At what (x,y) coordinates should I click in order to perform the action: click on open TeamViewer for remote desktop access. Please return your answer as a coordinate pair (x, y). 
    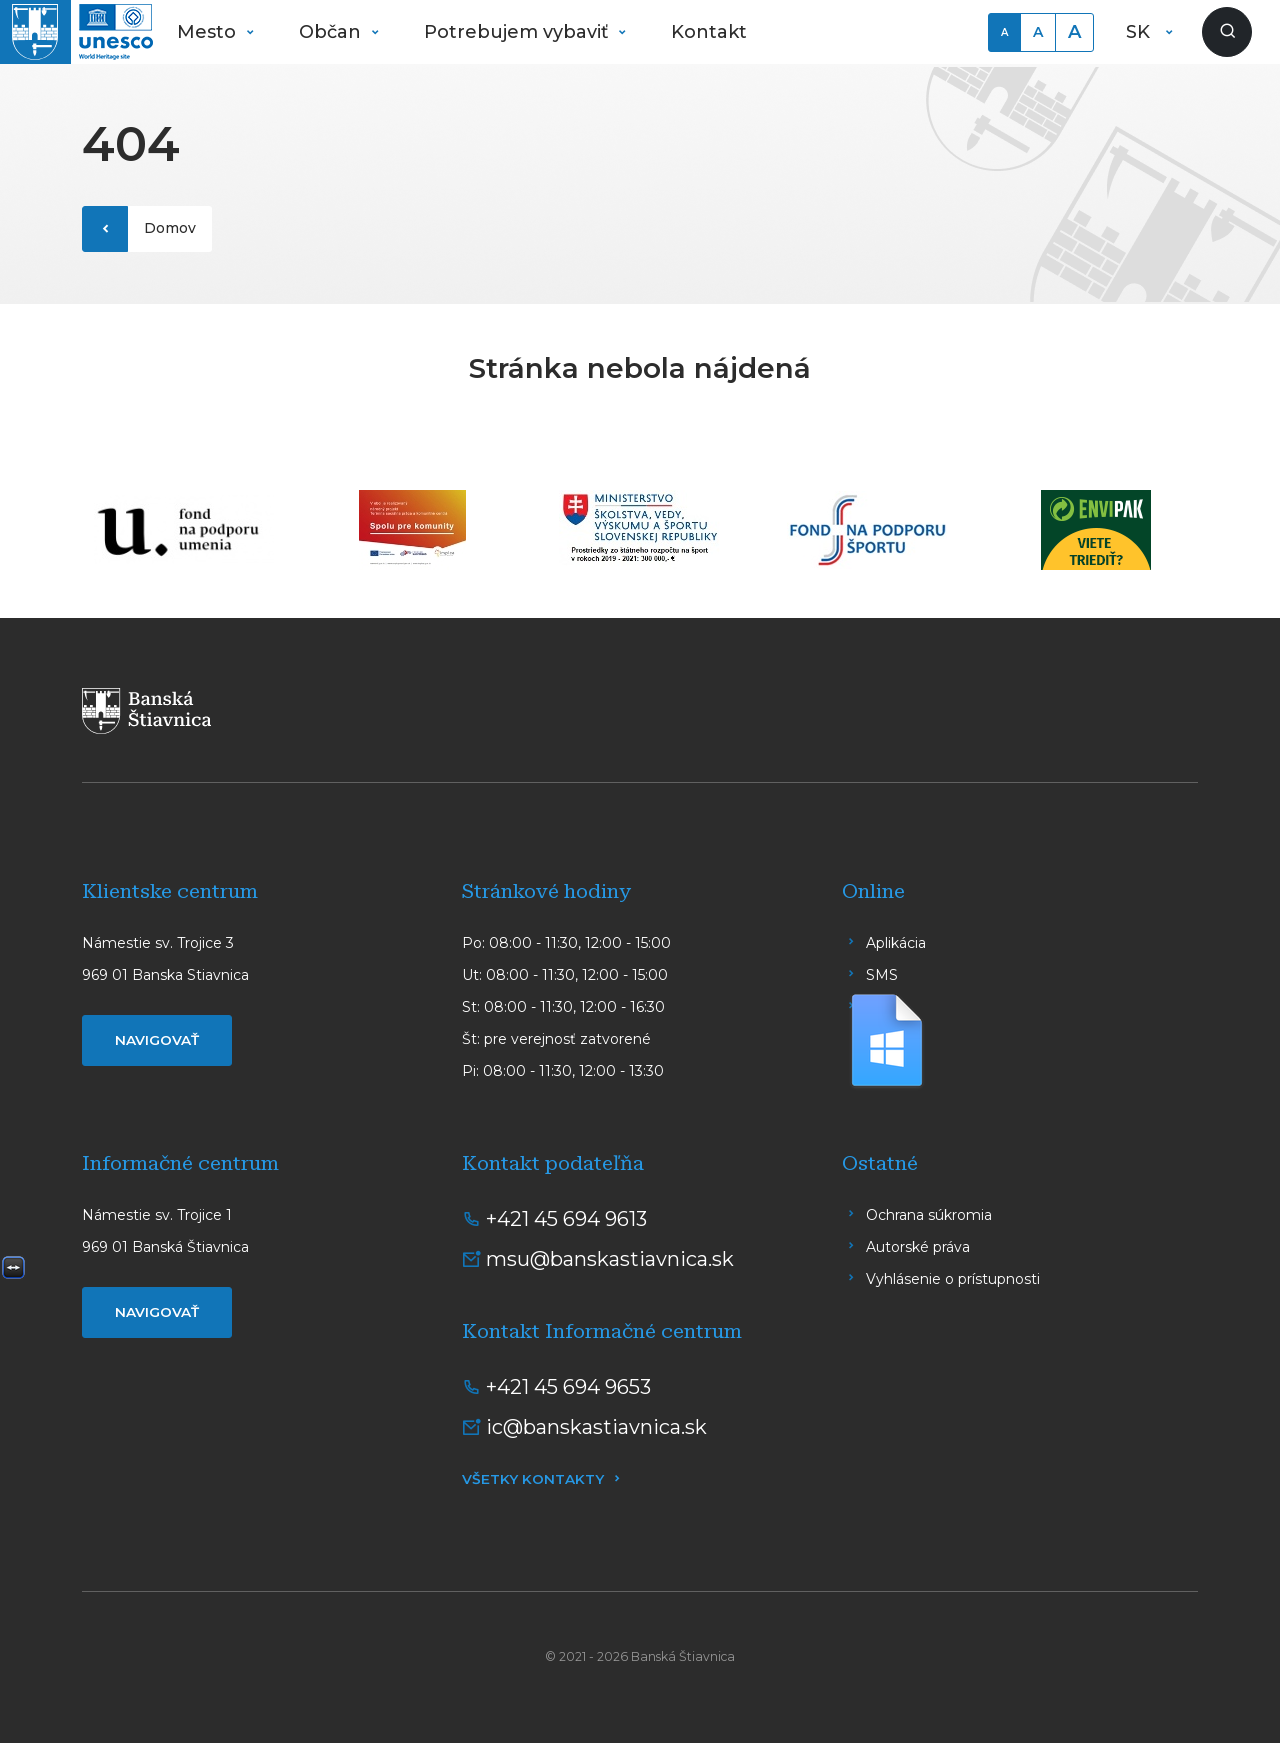
    Looking at the image, I should click on (13, 1267).